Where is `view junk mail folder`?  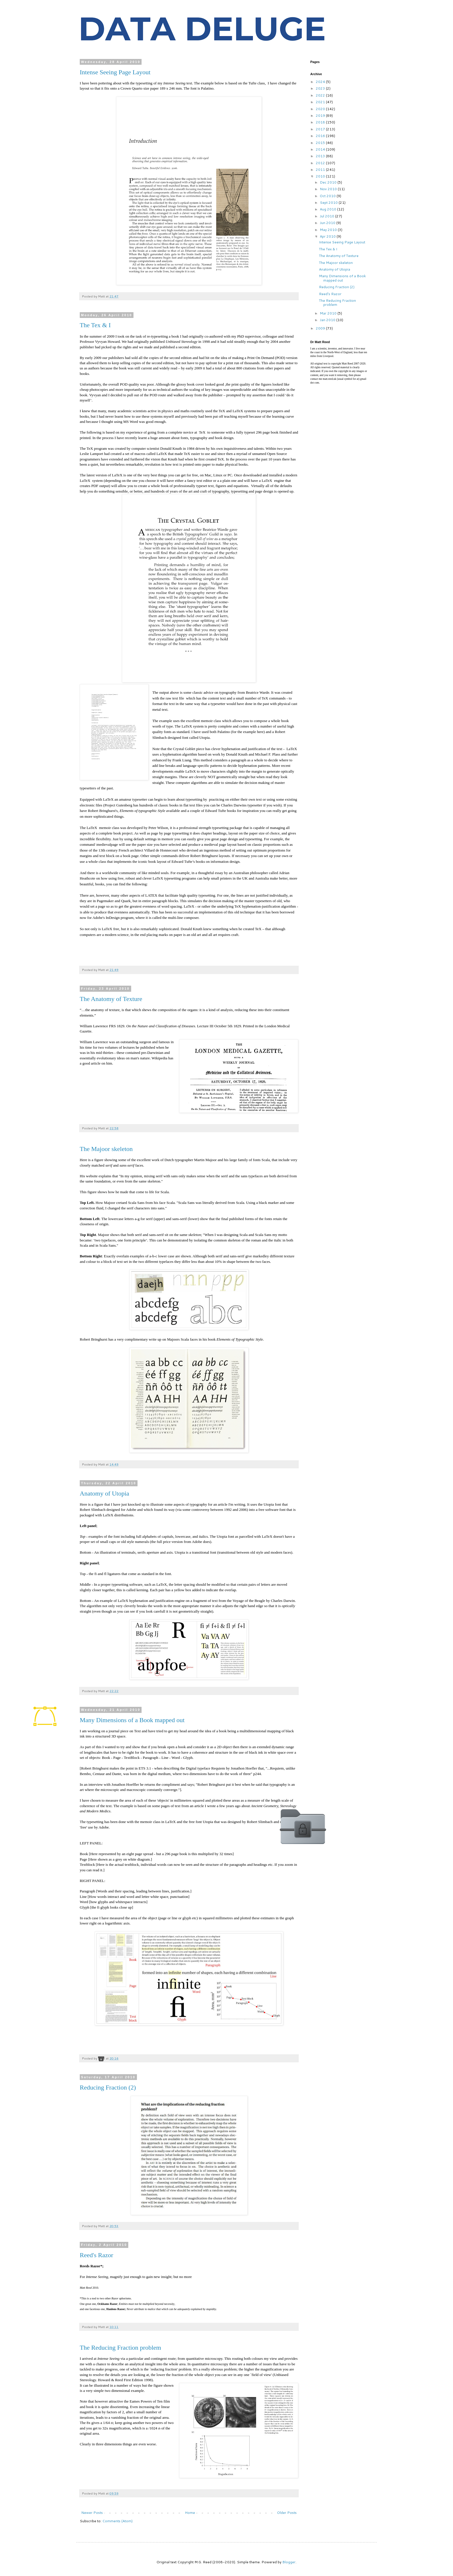 view junk mail folder is located at coordinates (101, 2059).